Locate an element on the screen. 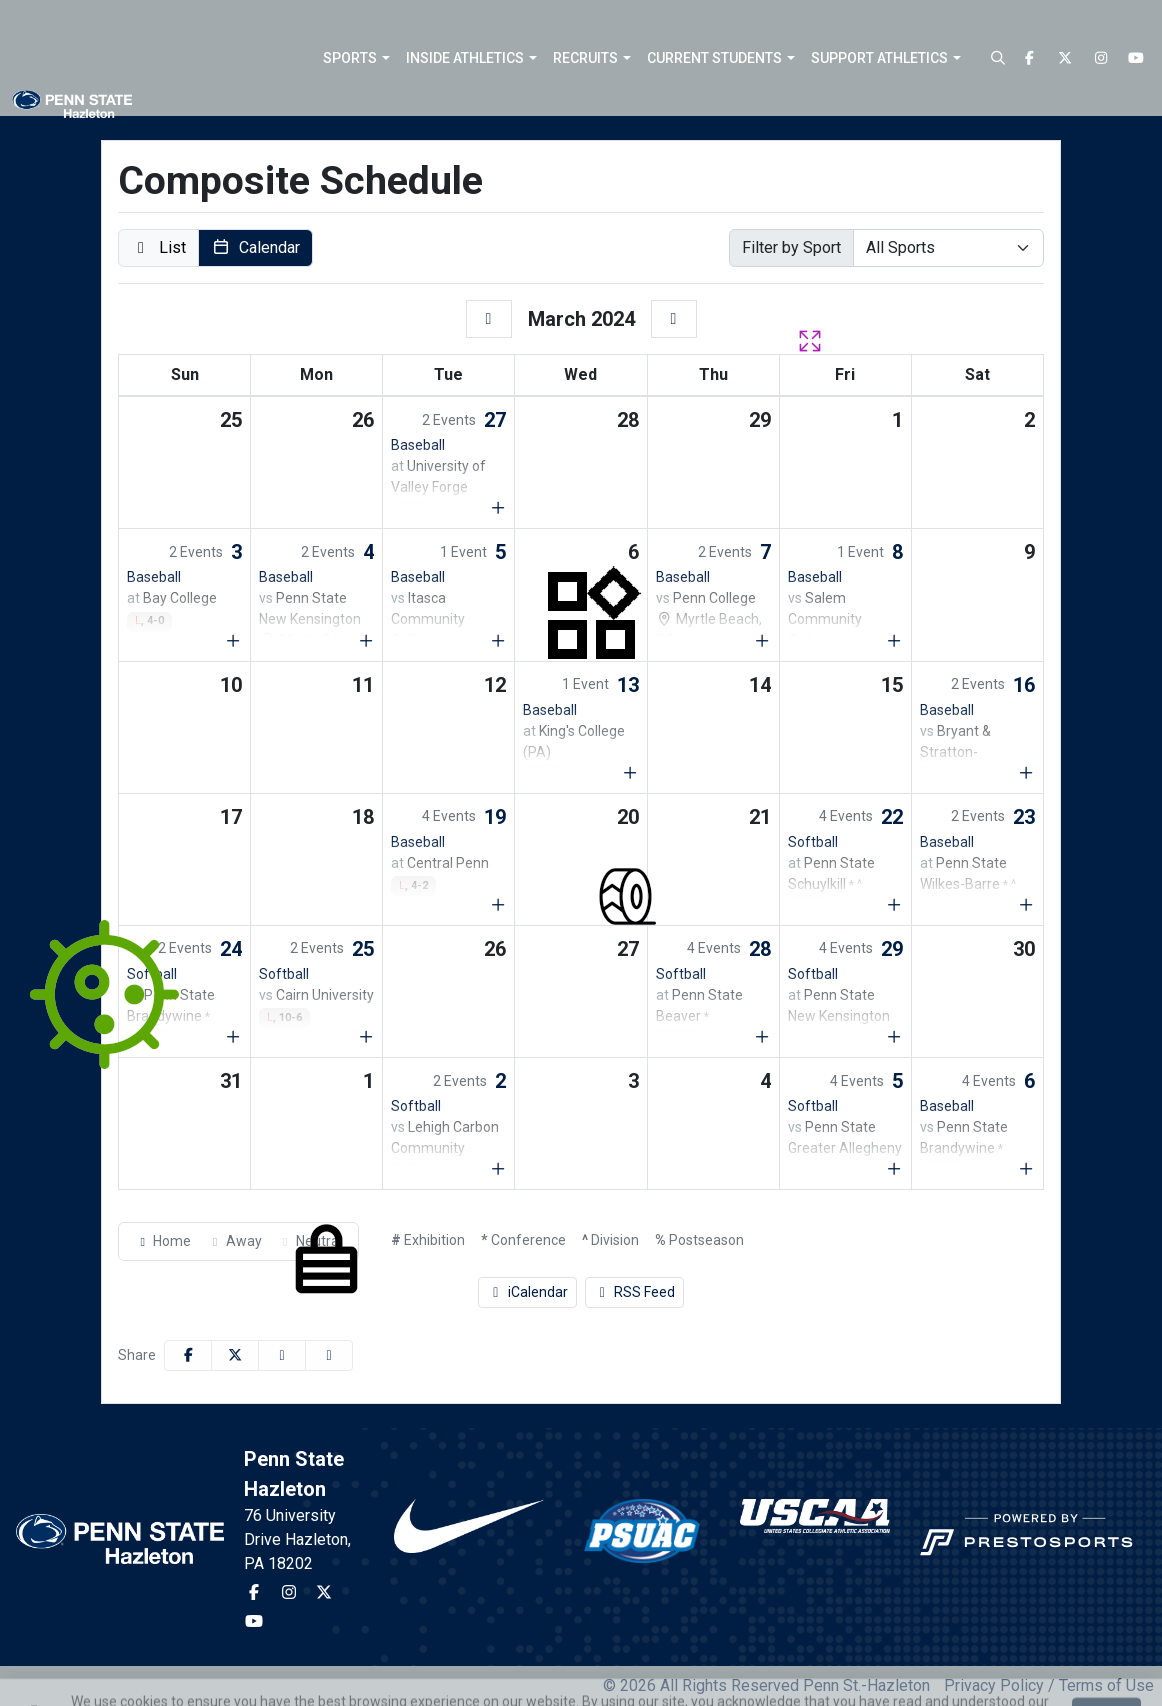 The image size is (1162, 1706). expand to fullscreen mode is located at coordinates (810, 341).